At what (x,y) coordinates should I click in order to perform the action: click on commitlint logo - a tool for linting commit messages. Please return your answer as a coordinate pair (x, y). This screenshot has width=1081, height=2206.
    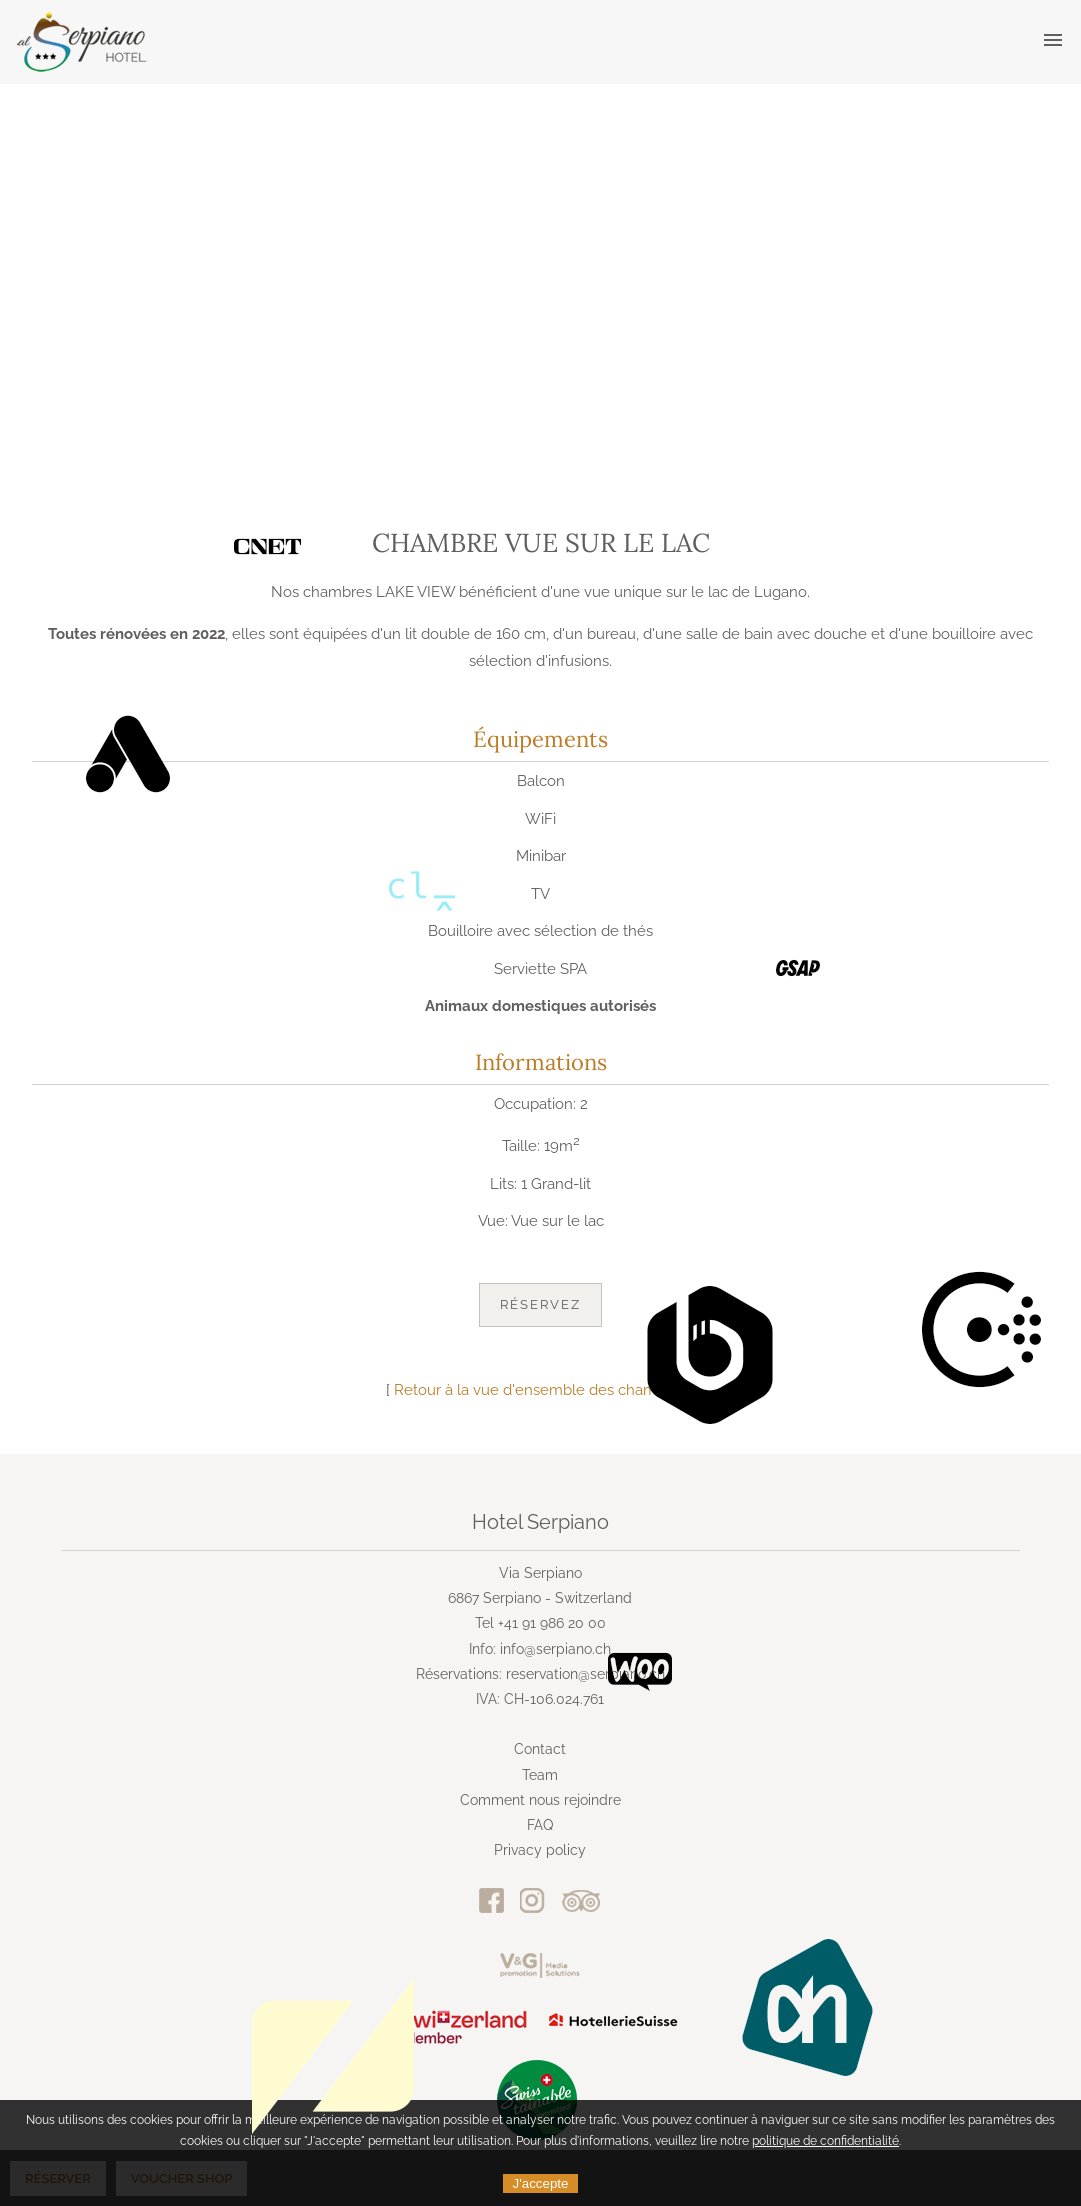
    Looking at the image, I should click on (422, 891).